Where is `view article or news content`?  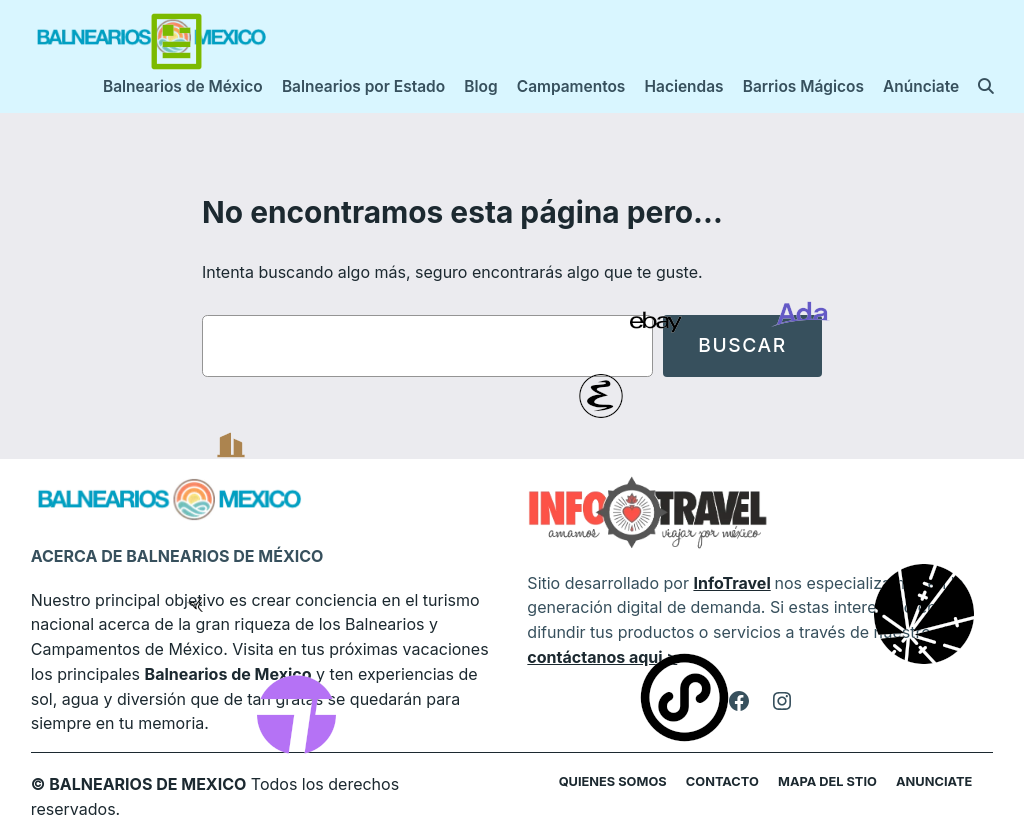 view article or news content is located at coordinates (176, 41).